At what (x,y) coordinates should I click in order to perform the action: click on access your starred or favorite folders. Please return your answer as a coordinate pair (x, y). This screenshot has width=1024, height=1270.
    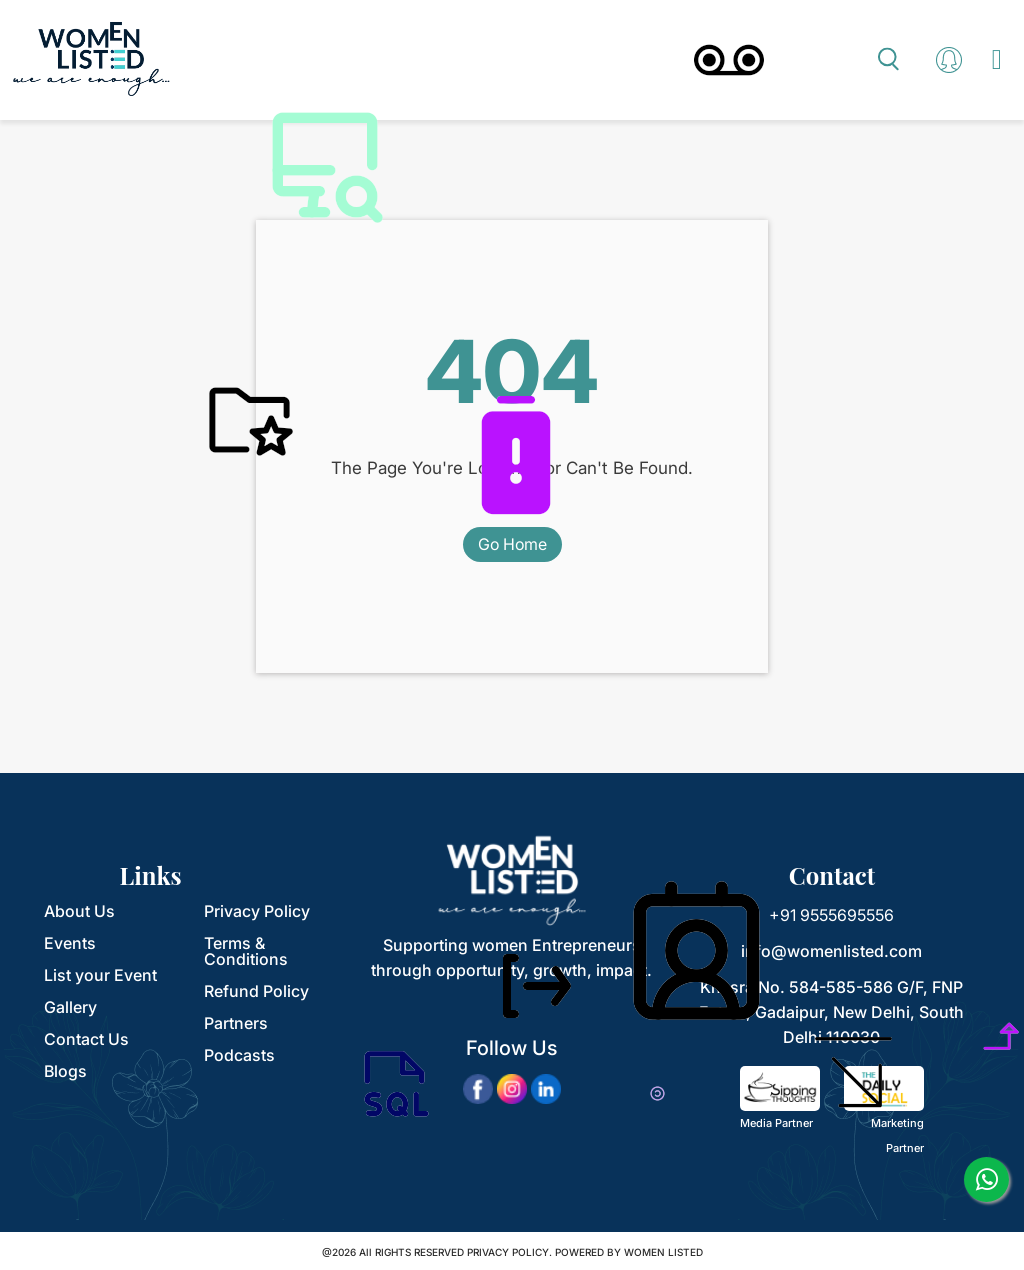
    Looking at the image, I should click on (249, 418).